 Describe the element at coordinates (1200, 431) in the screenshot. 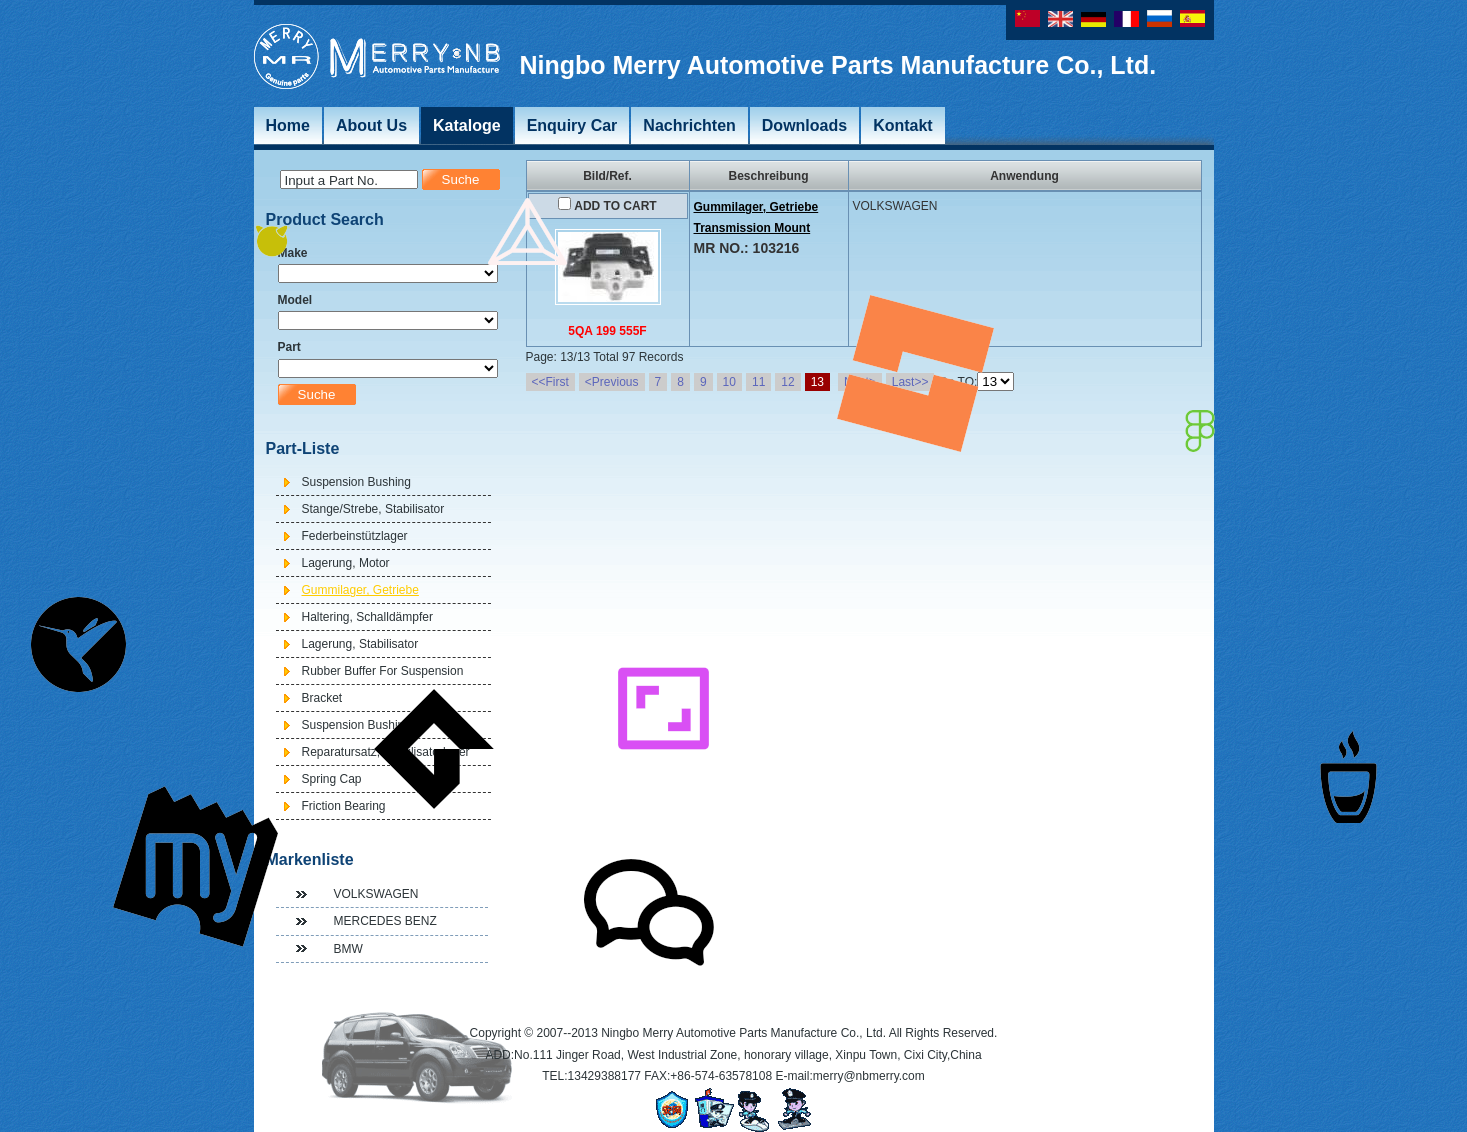

I see `open Figma design file` at that location.